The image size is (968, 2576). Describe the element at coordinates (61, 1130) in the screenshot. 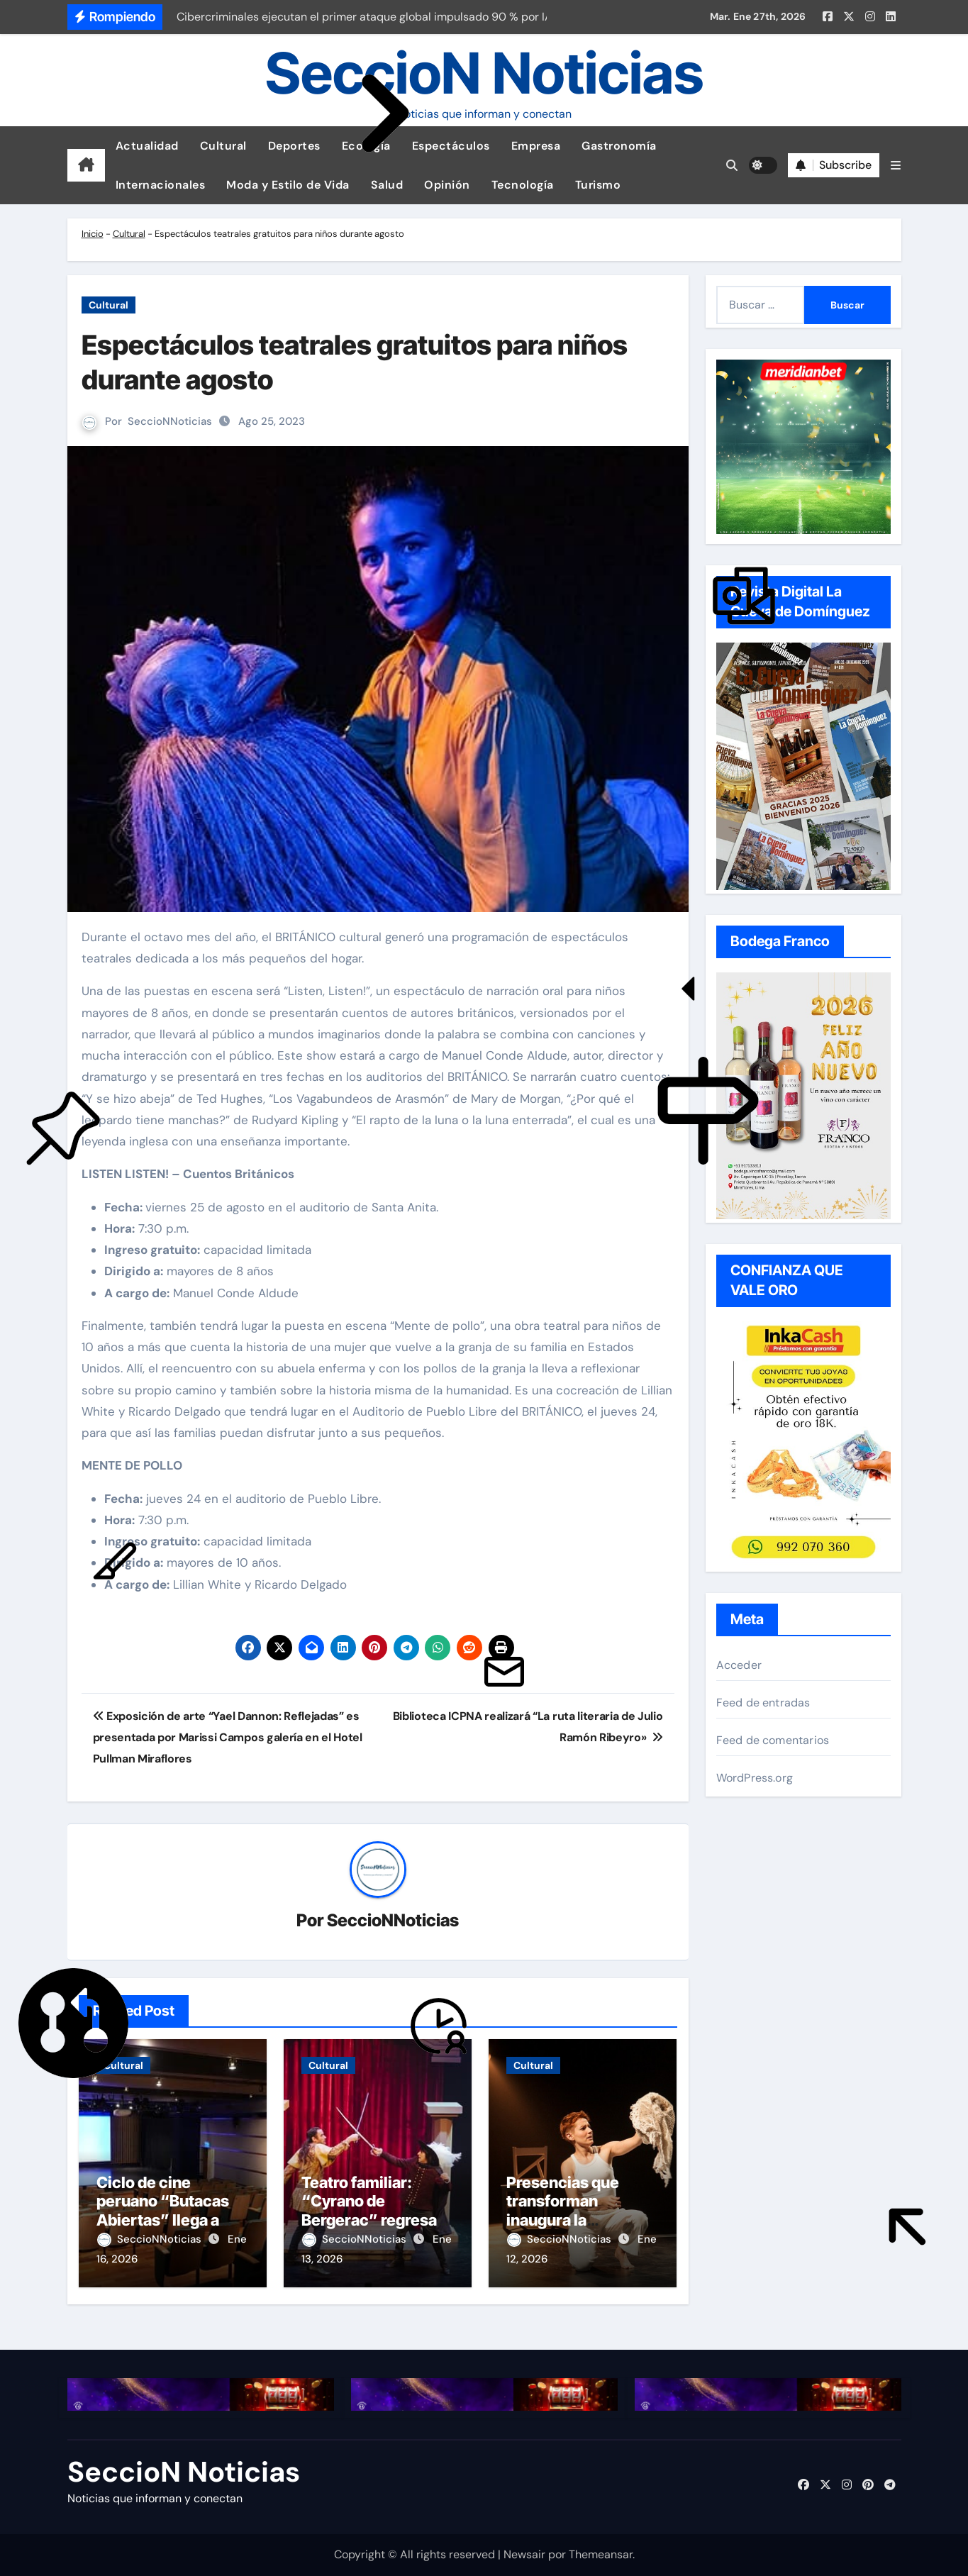

I see `pin an item to keep it visible` at that location.